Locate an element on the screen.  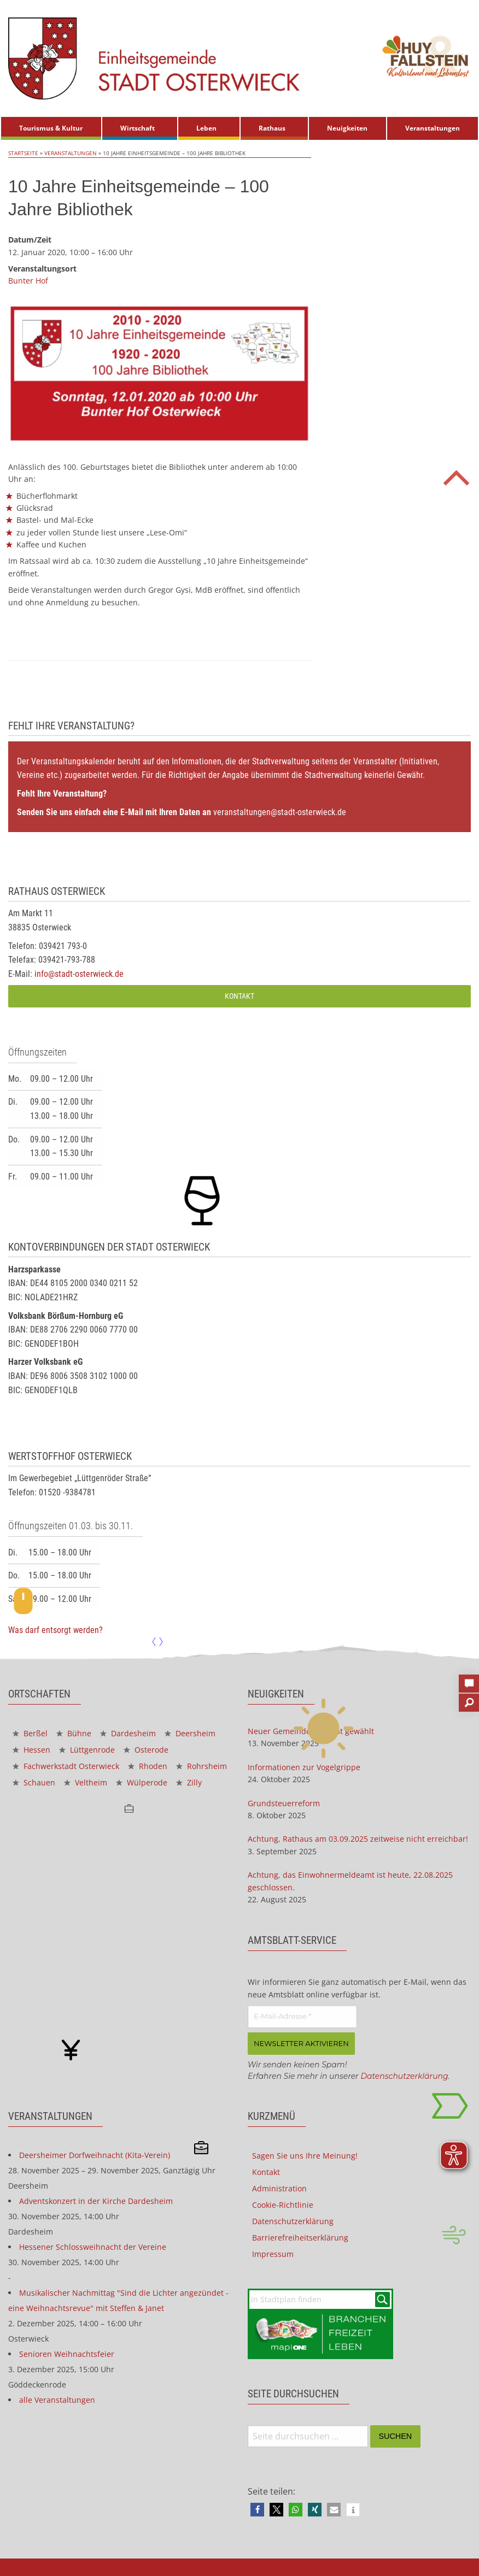
add a tag or label to an item is located at coordinates (448, 2106).